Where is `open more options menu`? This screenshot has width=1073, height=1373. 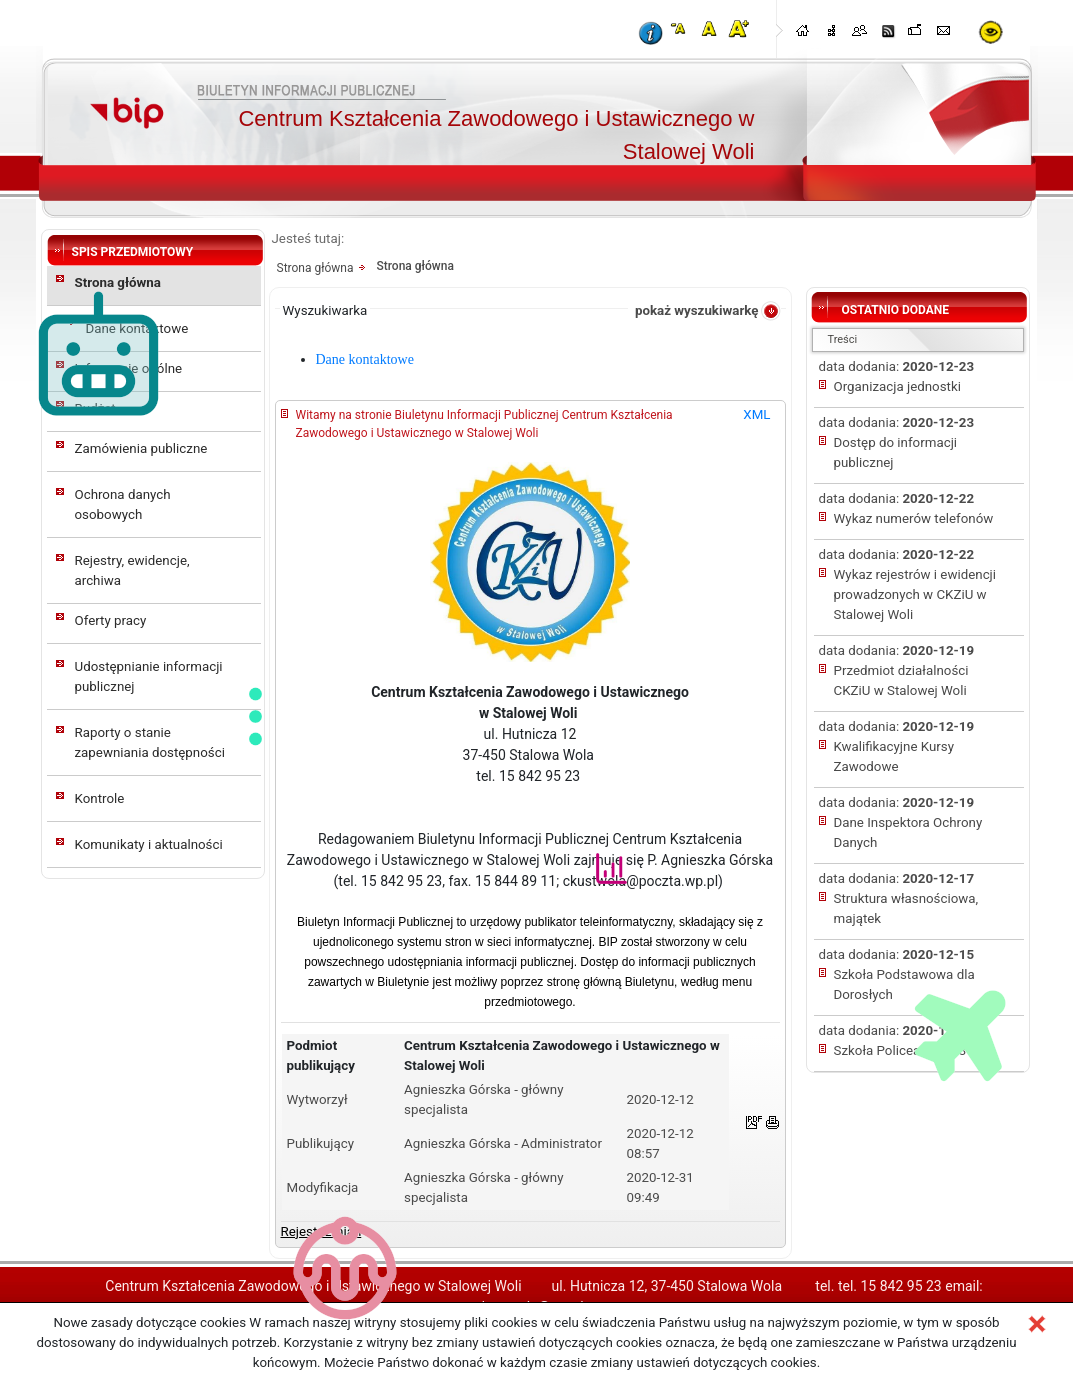 open more options menu is located at coordinates (255, 716).